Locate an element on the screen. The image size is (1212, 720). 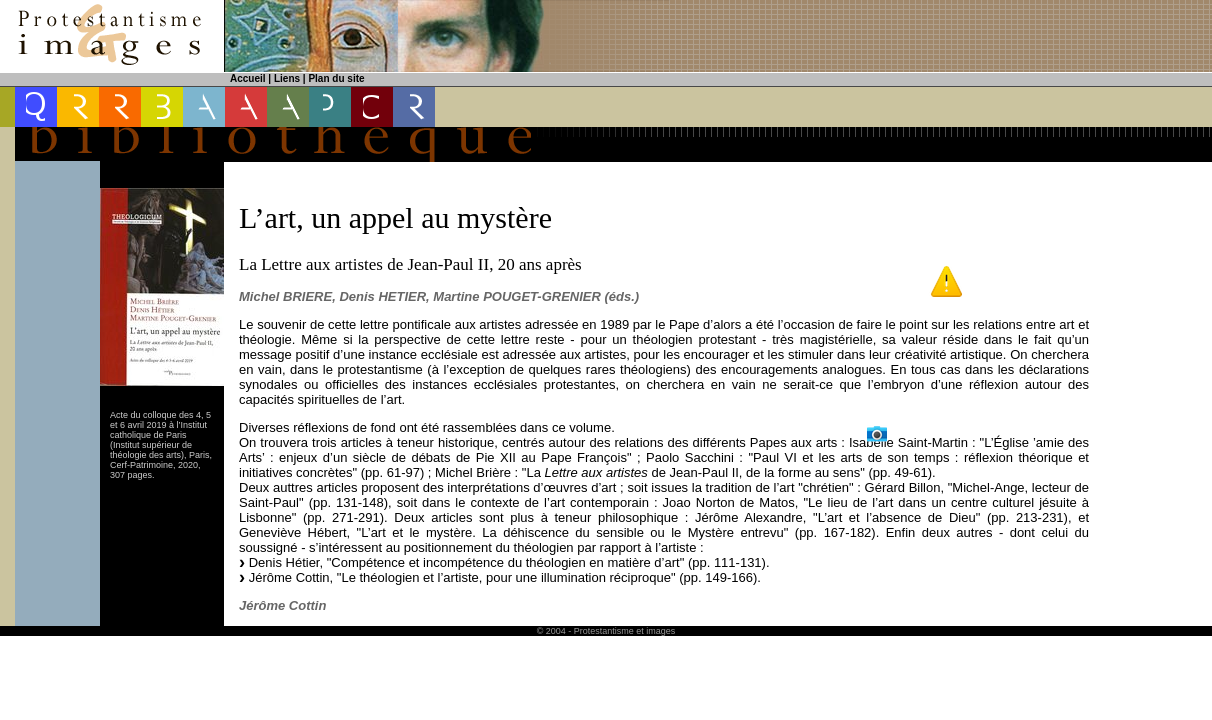
indicates a warning or alert status is located at coordinates (929, 264).